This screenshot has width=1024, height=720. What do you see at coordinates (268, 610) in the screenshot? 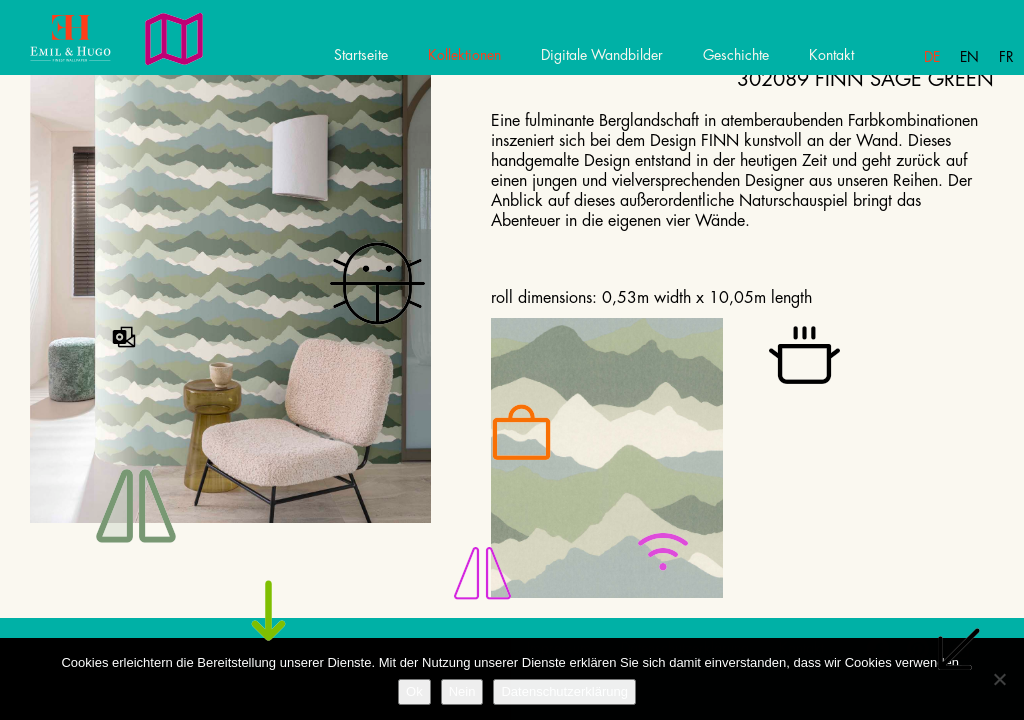
I see `scroll down or view more content` at bounding box center [268, 610].